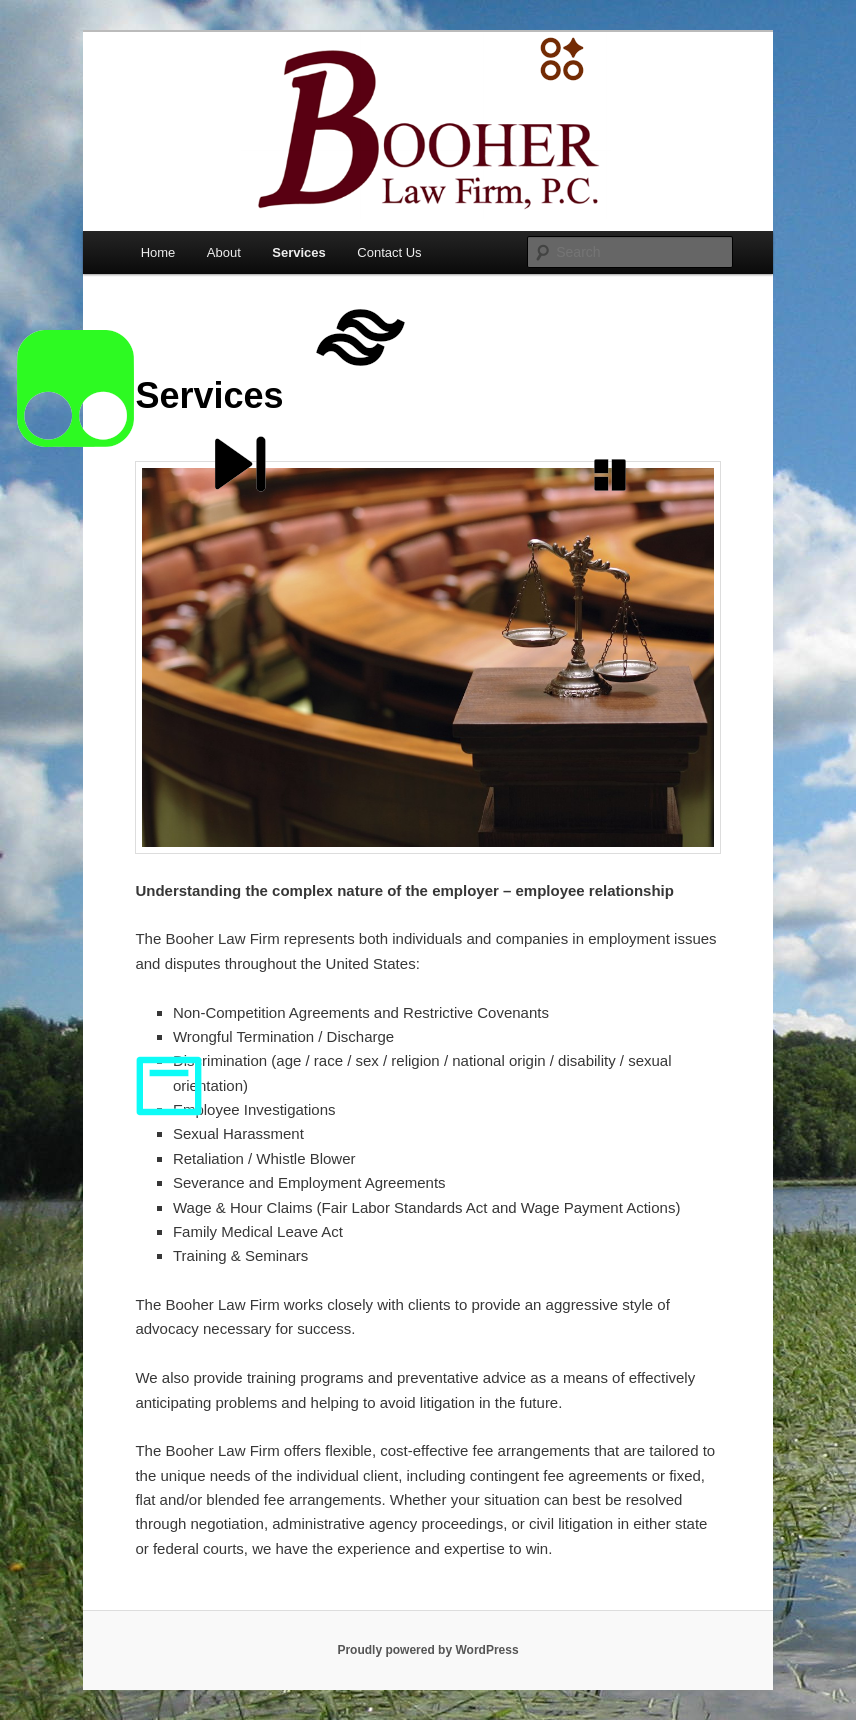 The image size is (856, 1720). Describe the element at coordinates (238, 464) in the screenshot. I see `skip to the next track` at that location.